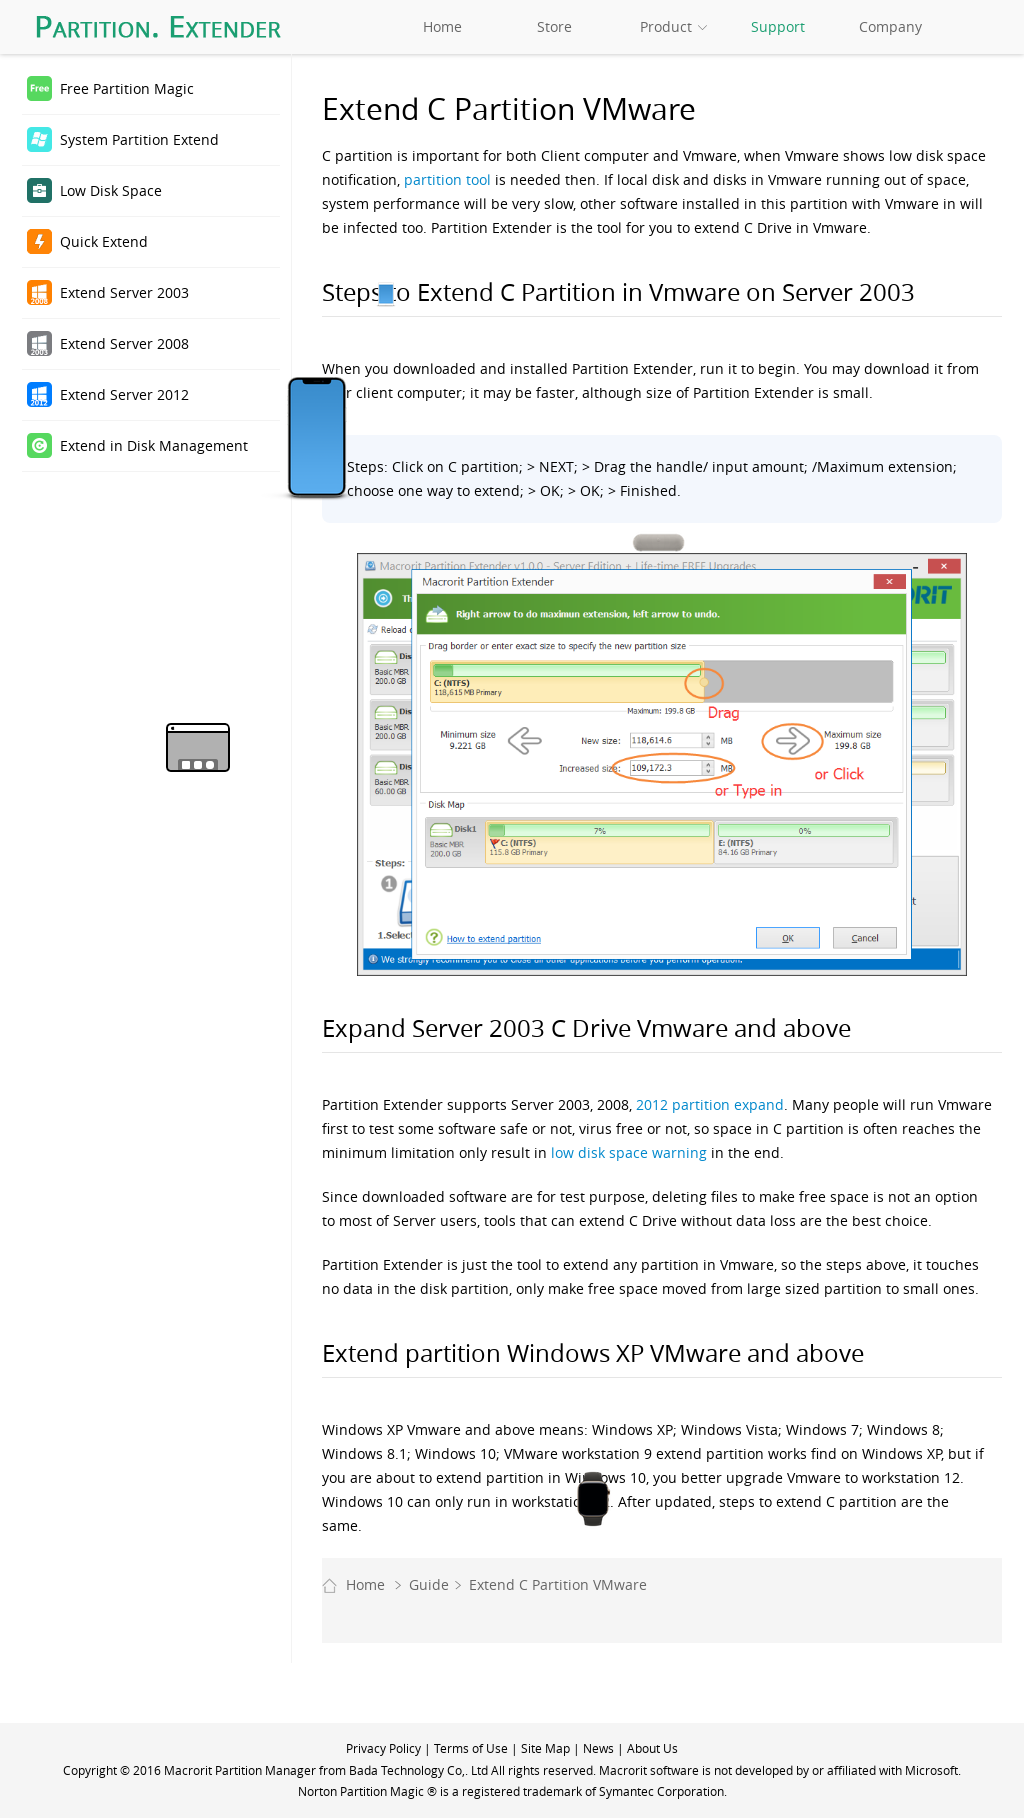 This screenshot has width=1024, height=1818. I want to click on bluetooth speaker device detected, so click(658, 542).